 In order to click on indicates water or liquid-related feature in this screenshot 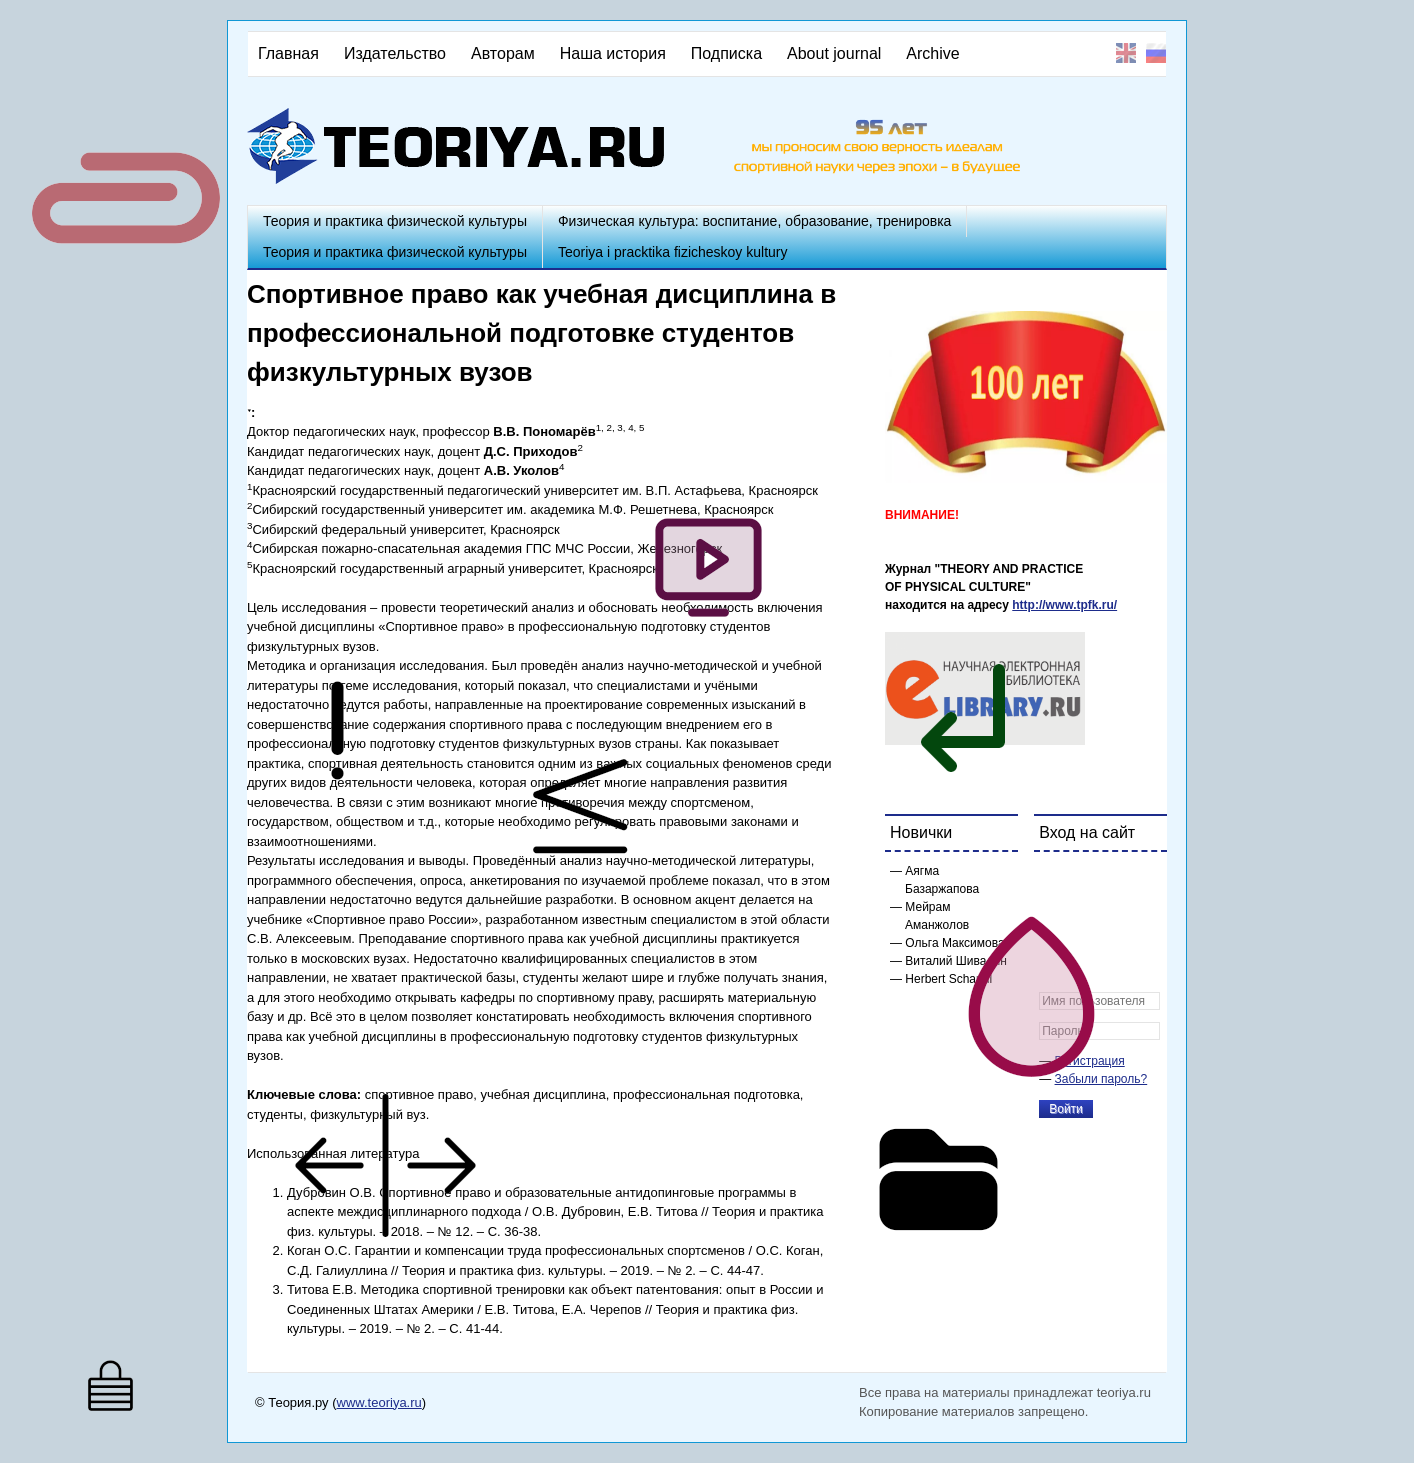, I will do `click(1031, 1002)`.